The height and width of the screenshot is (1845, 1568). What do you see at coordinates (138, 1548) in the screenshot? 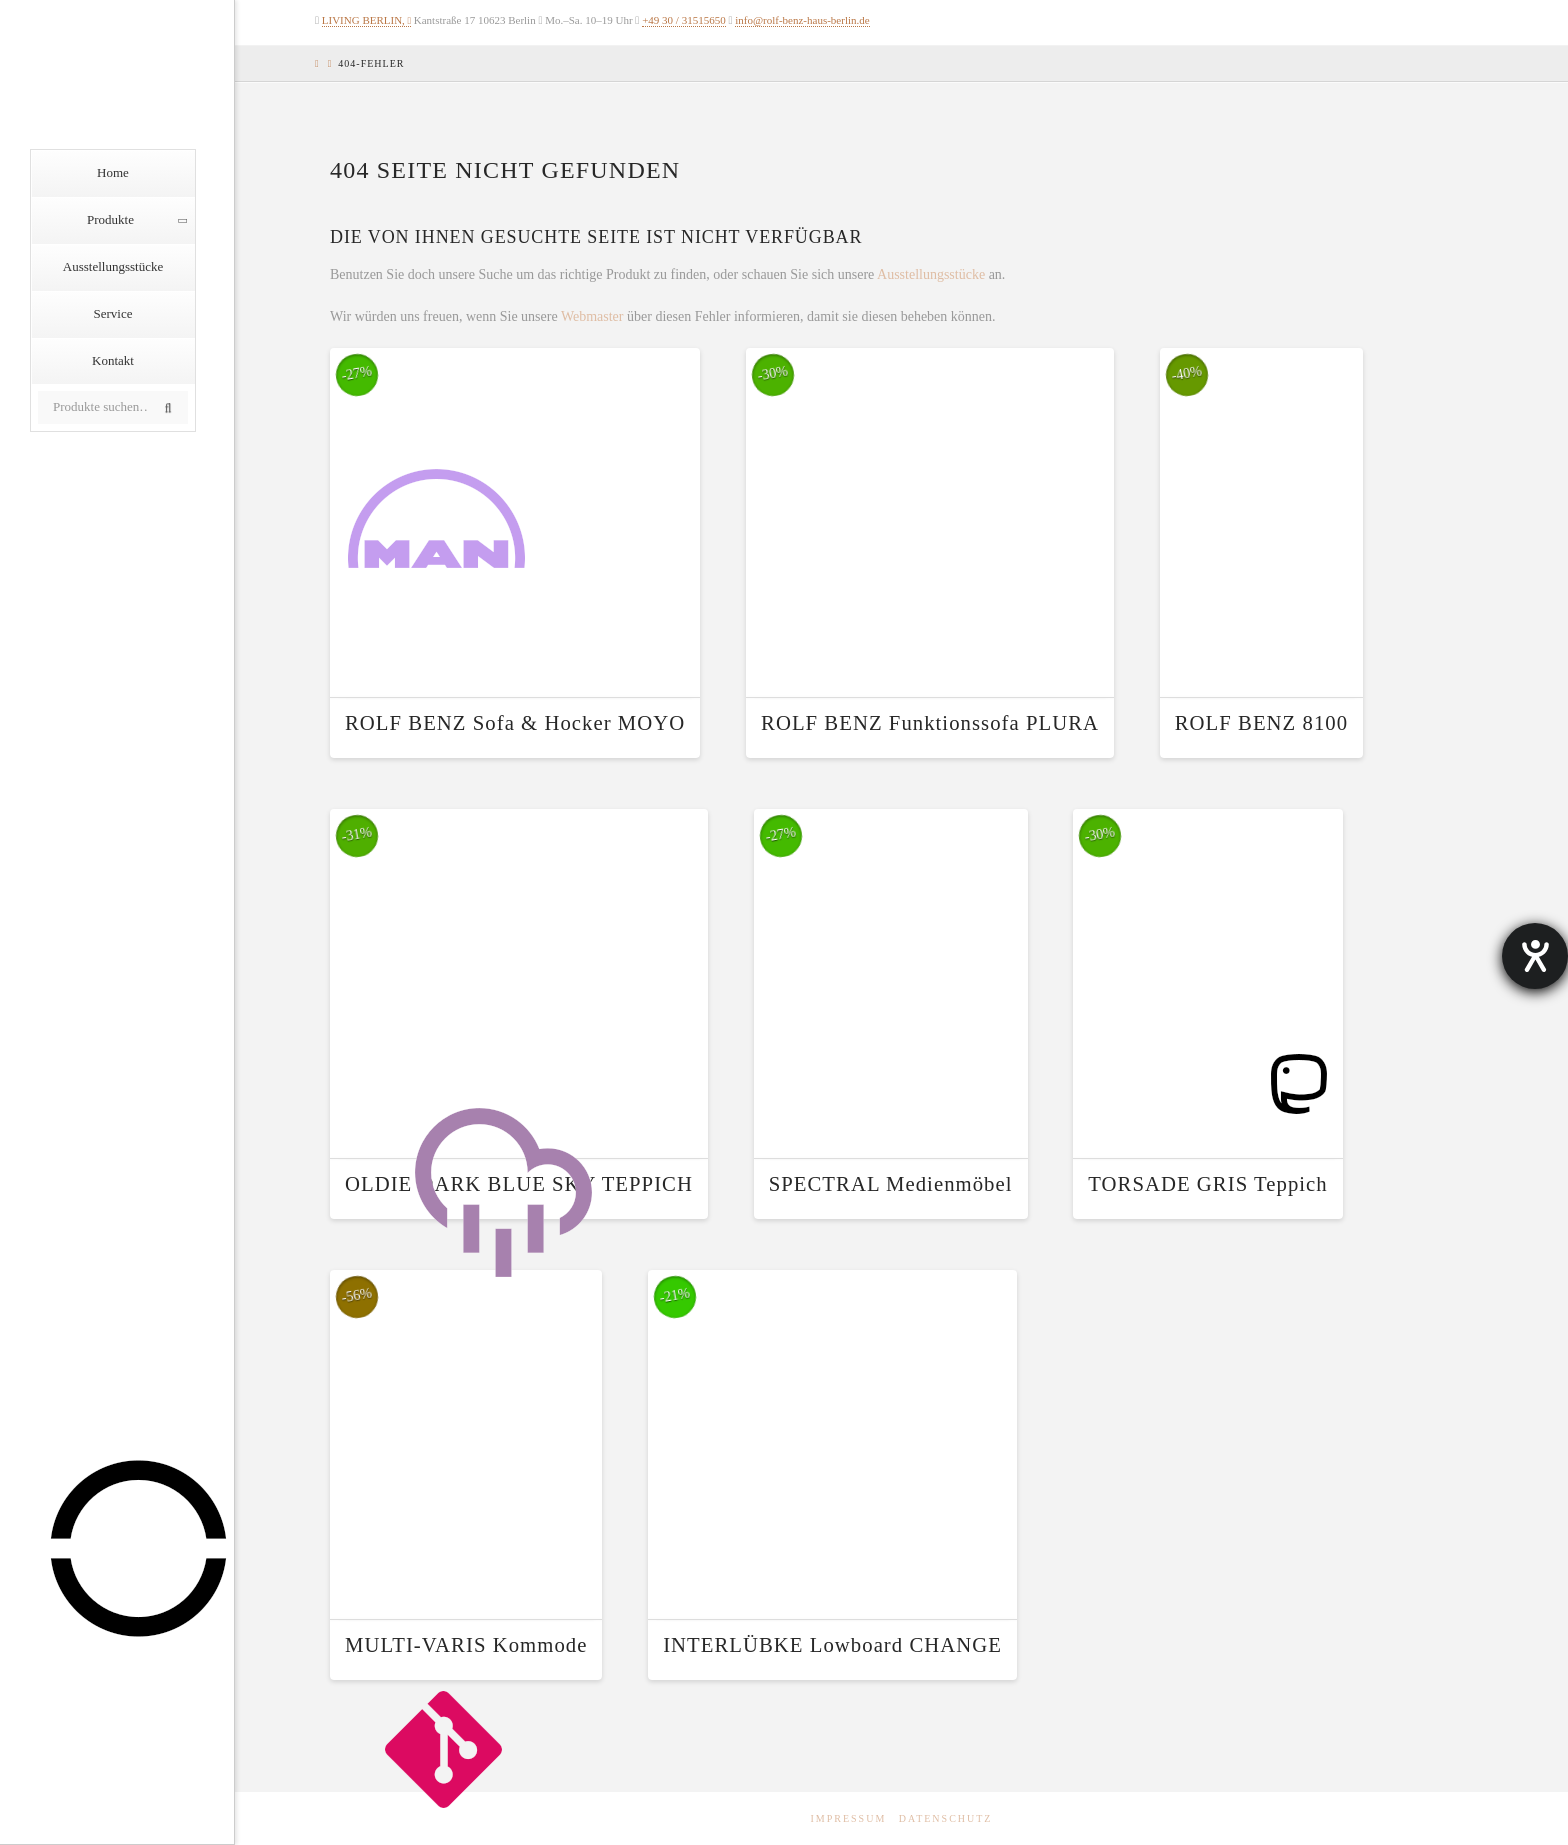
I see `indicates content is loading` at bounding box center [138, 1548].